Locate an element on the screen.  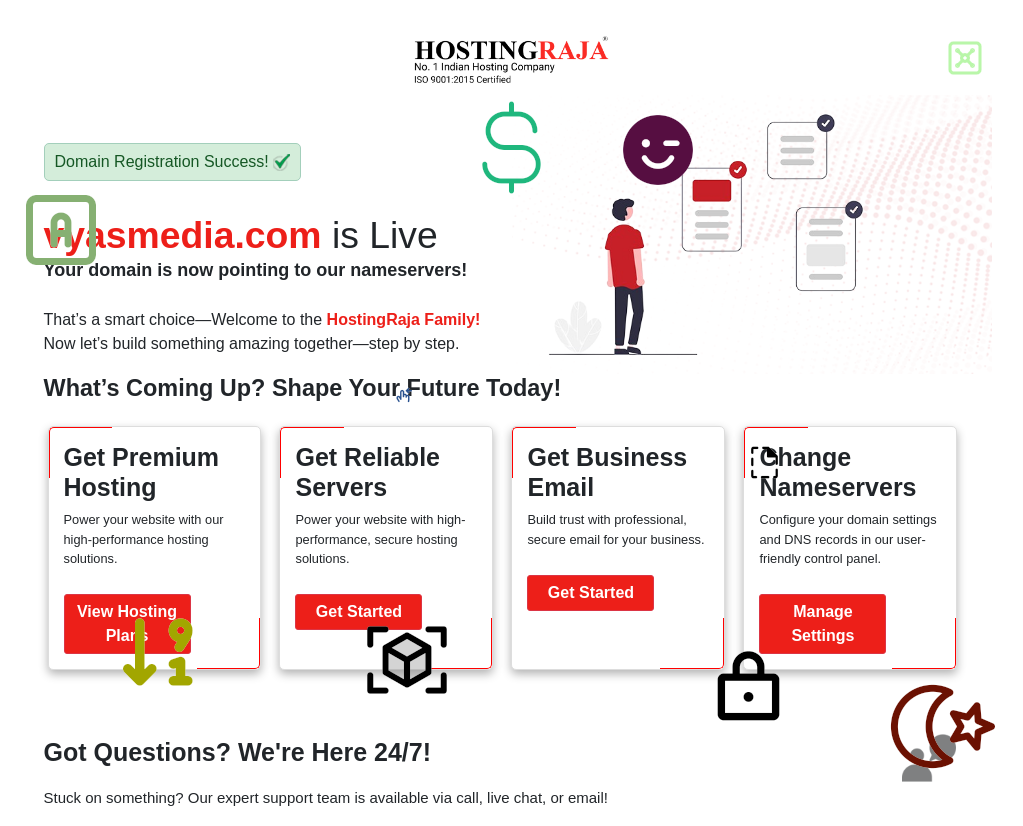
indicates Islamic religious content or features is located at coordinates (939, 726).